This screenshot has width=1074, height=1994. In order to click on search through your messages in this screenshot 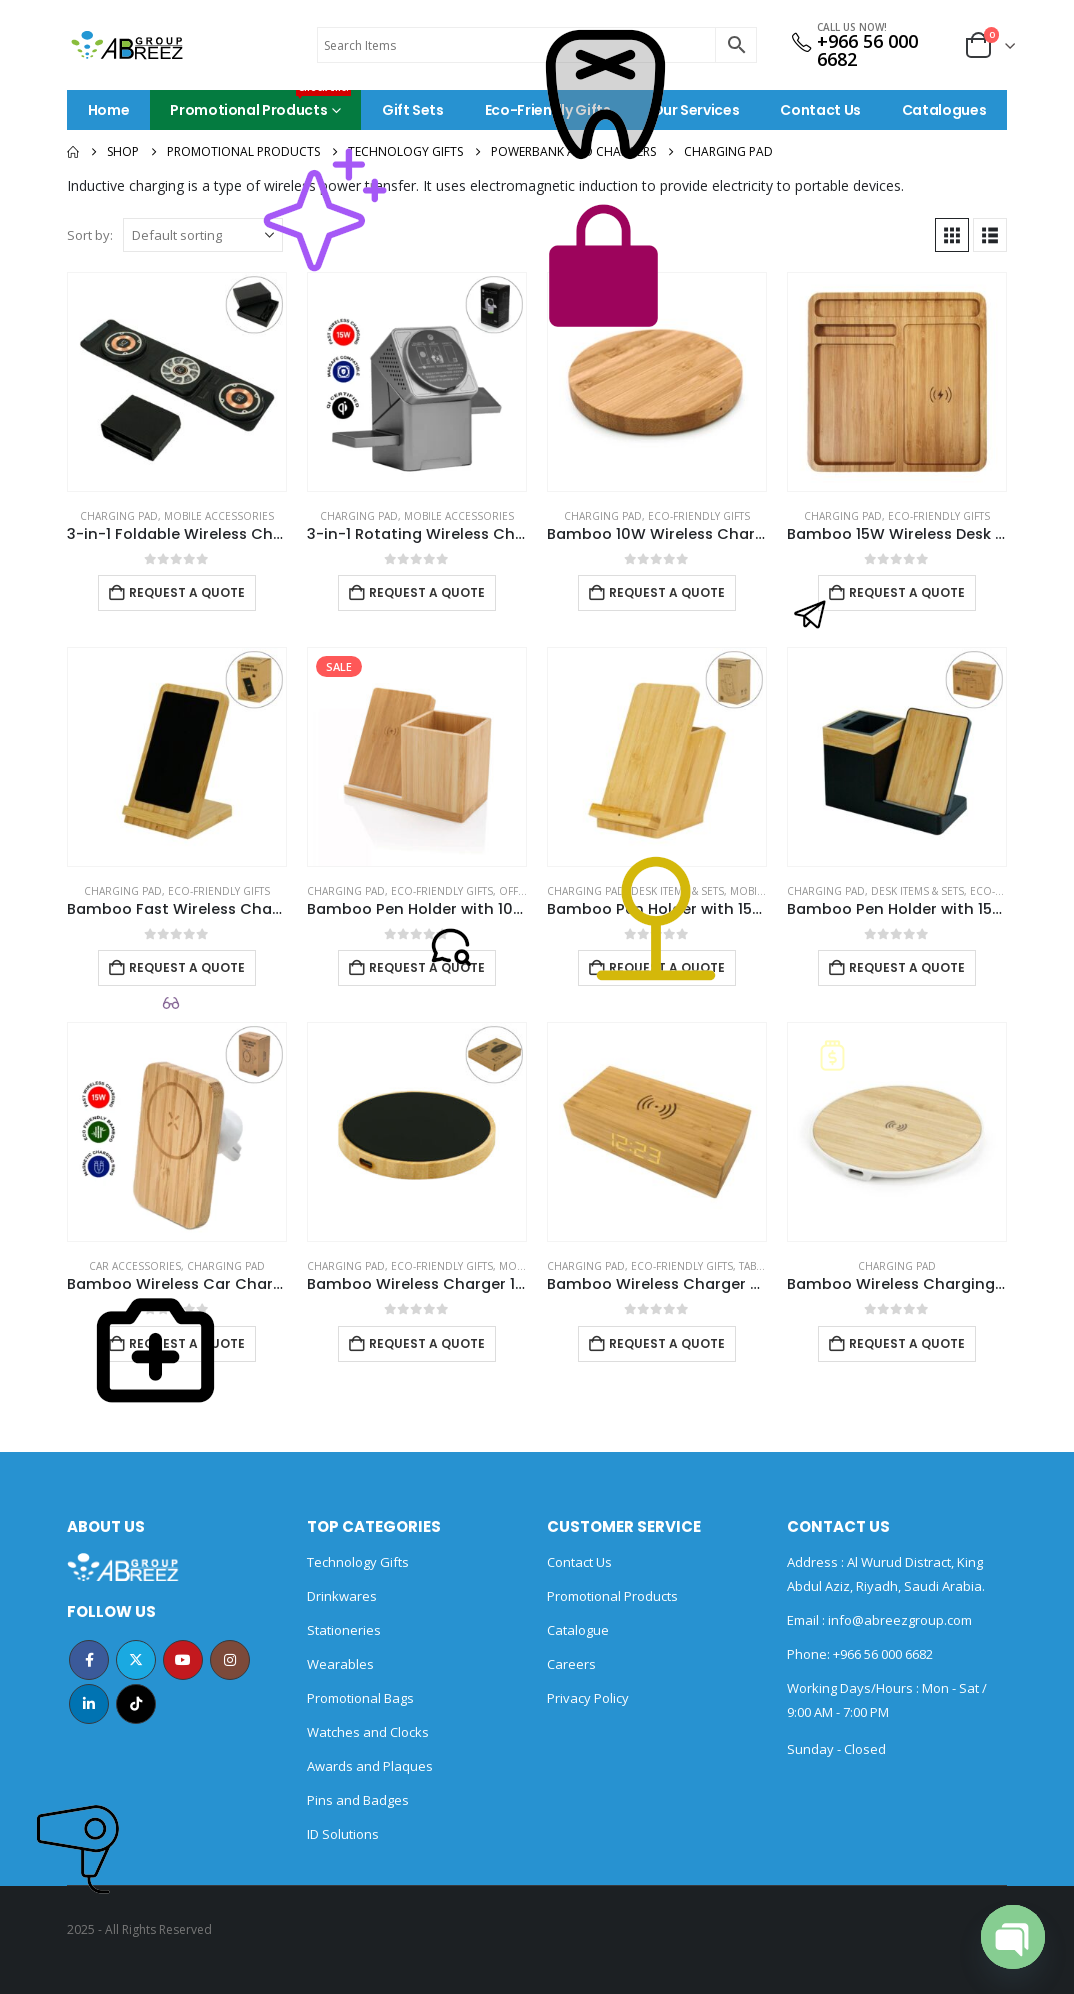, I will do `click(450, 945)`.